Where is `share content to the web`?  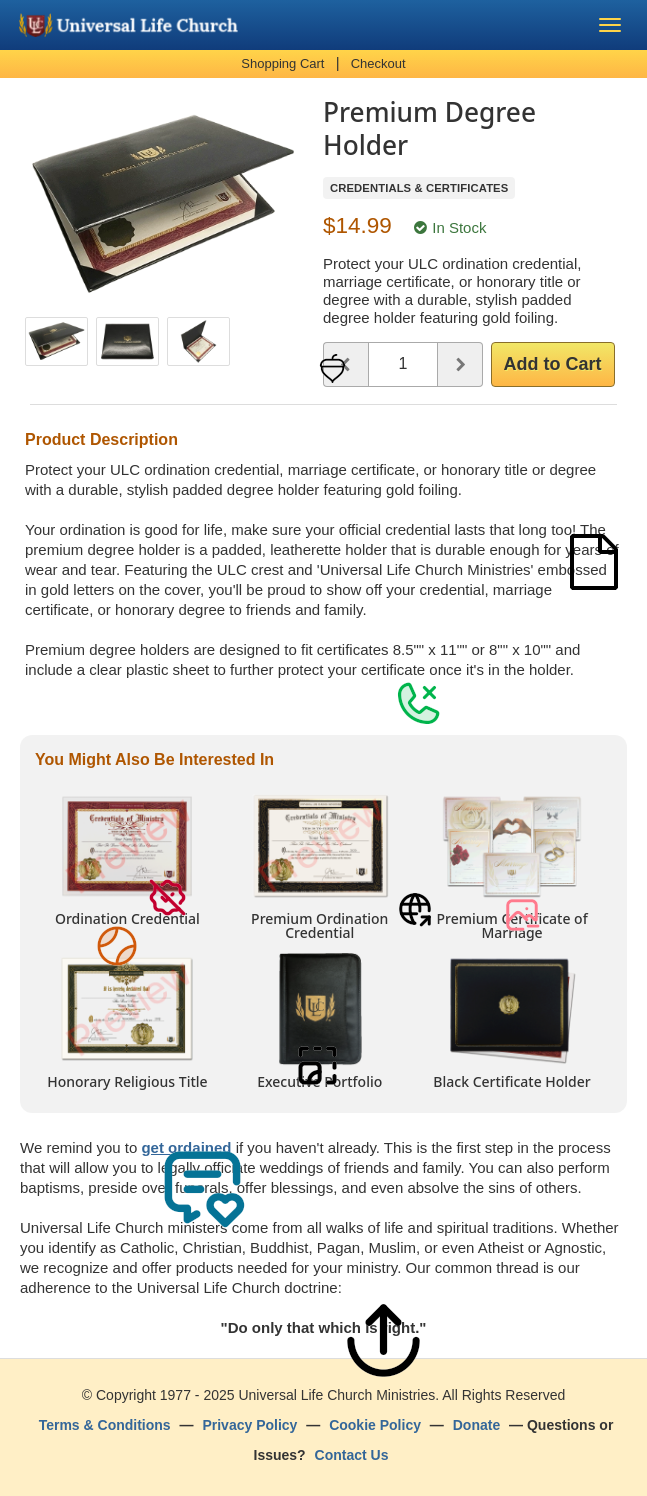 share content to the web is located at coordinates (415, 909).